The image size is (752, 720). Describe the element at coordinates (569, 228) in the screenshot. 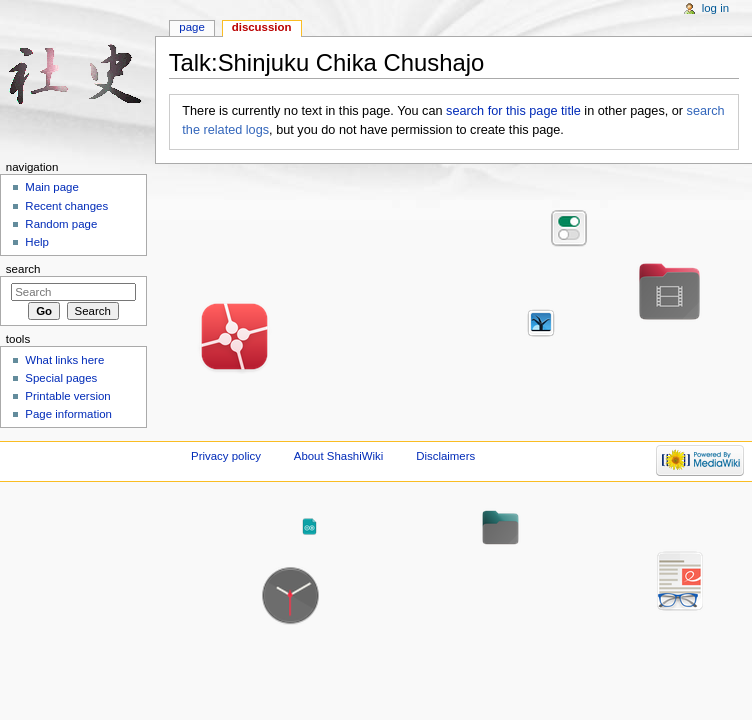

I see `access system settings and preferences` at that location.